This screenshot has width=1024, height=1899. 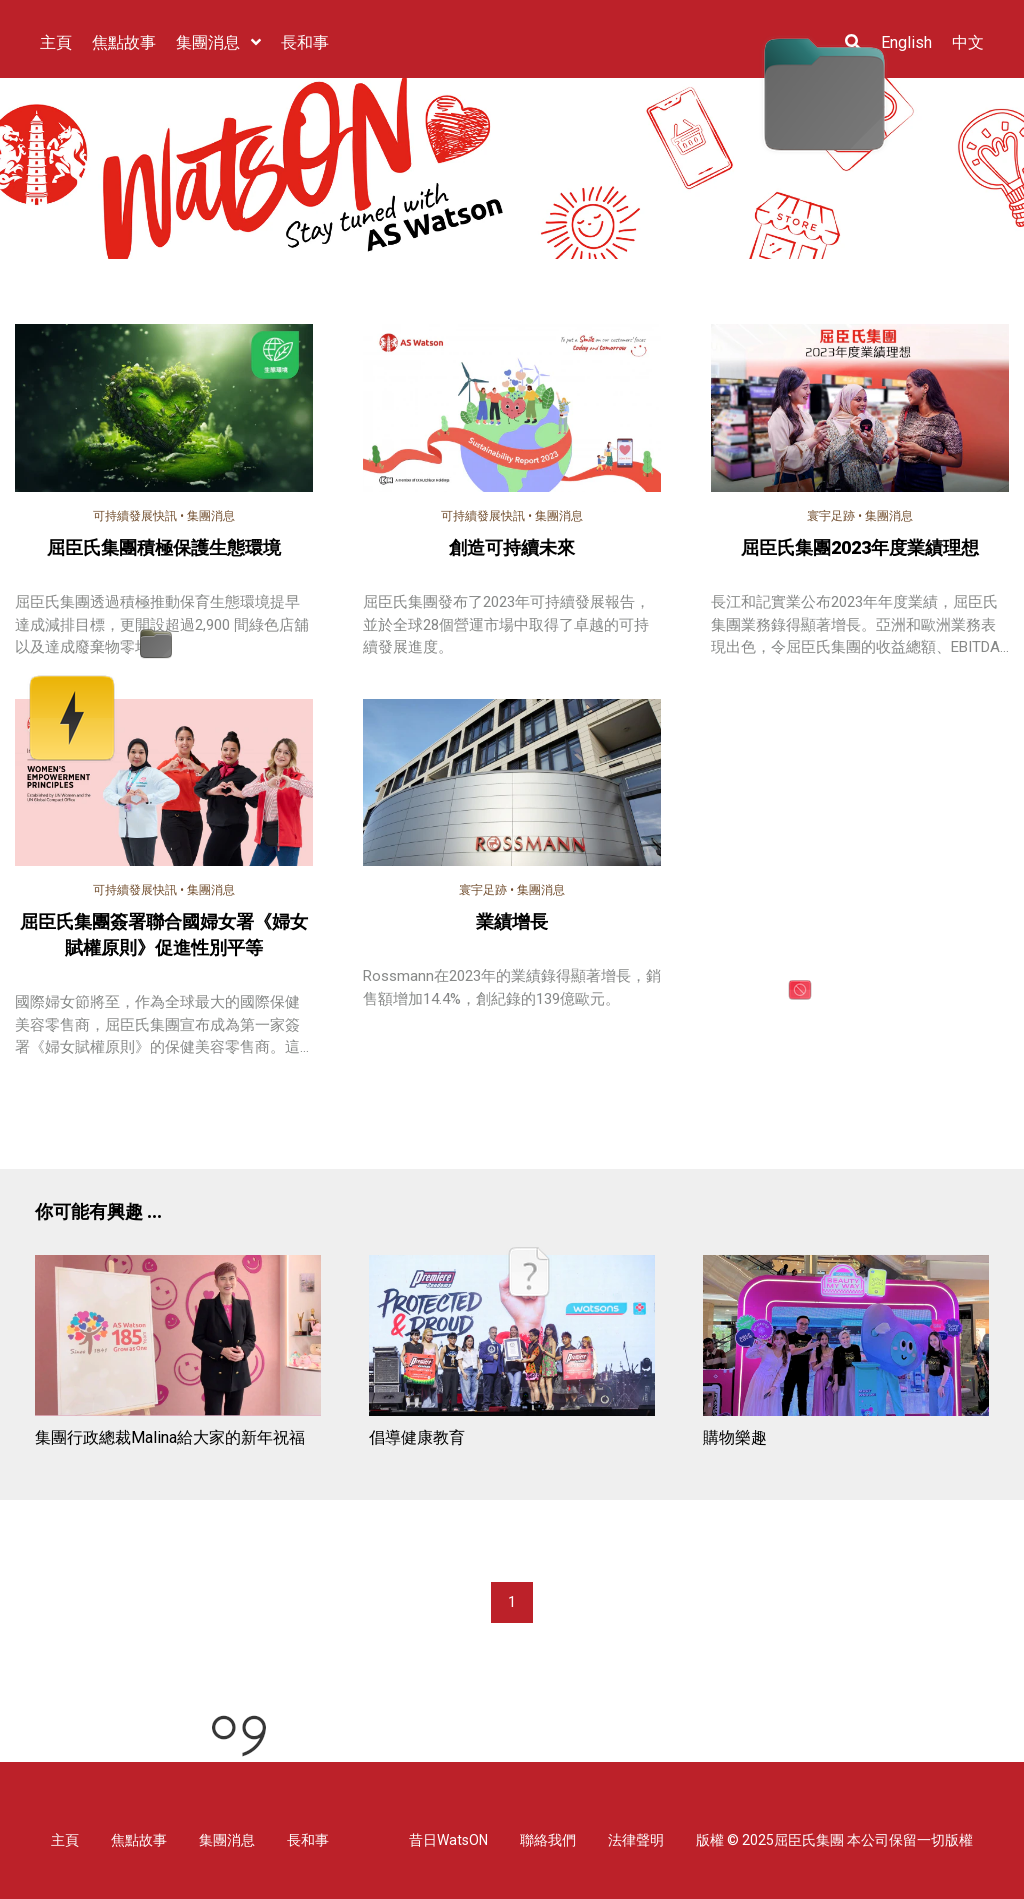 What do you see at coordinates (529, 1272) in the screenshot?
I see `unrecognized file type` at bounding box center [529, 1272].